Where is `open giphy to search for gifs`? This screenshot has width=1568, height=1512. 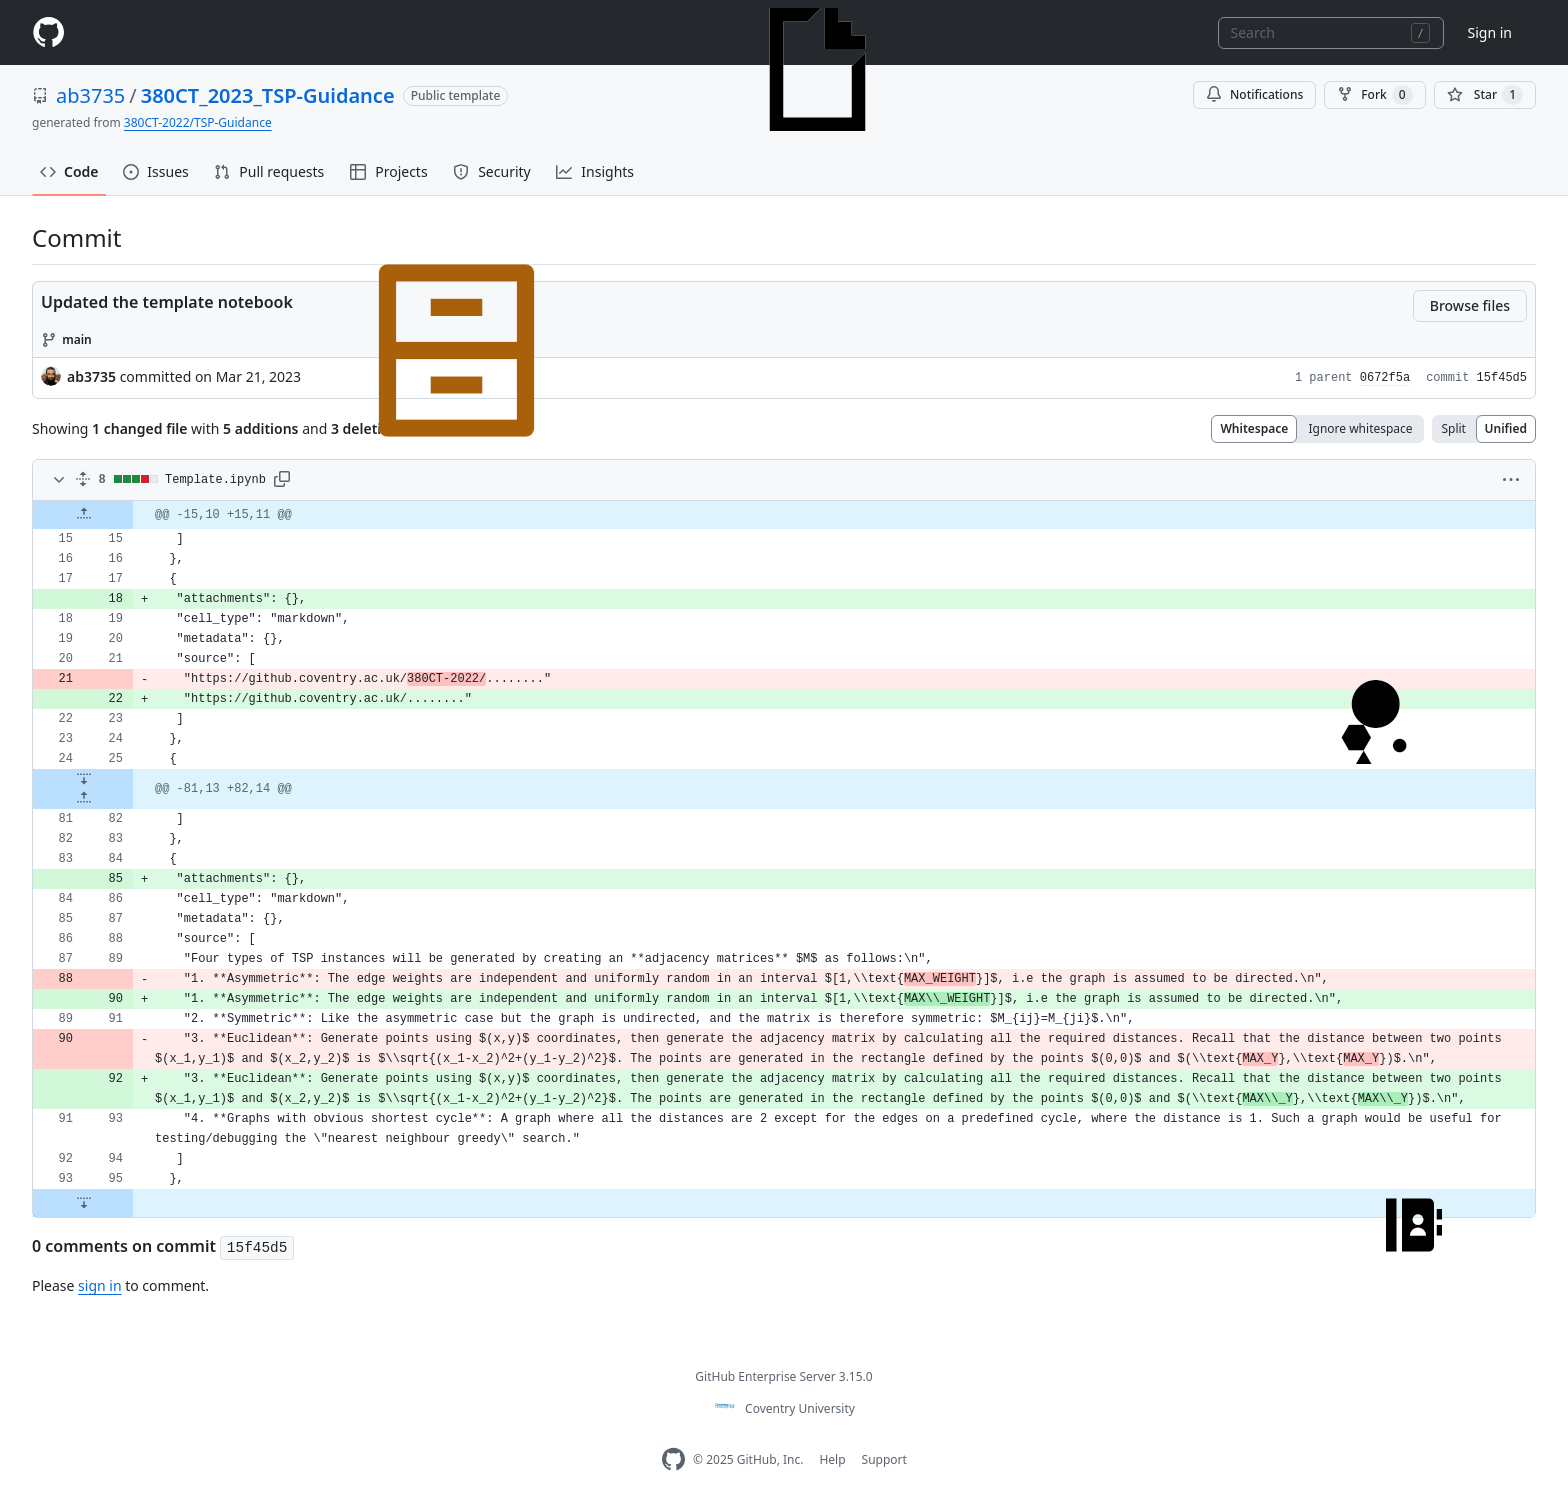
open giphy to search for gifs is located at coordinates (817, 69).